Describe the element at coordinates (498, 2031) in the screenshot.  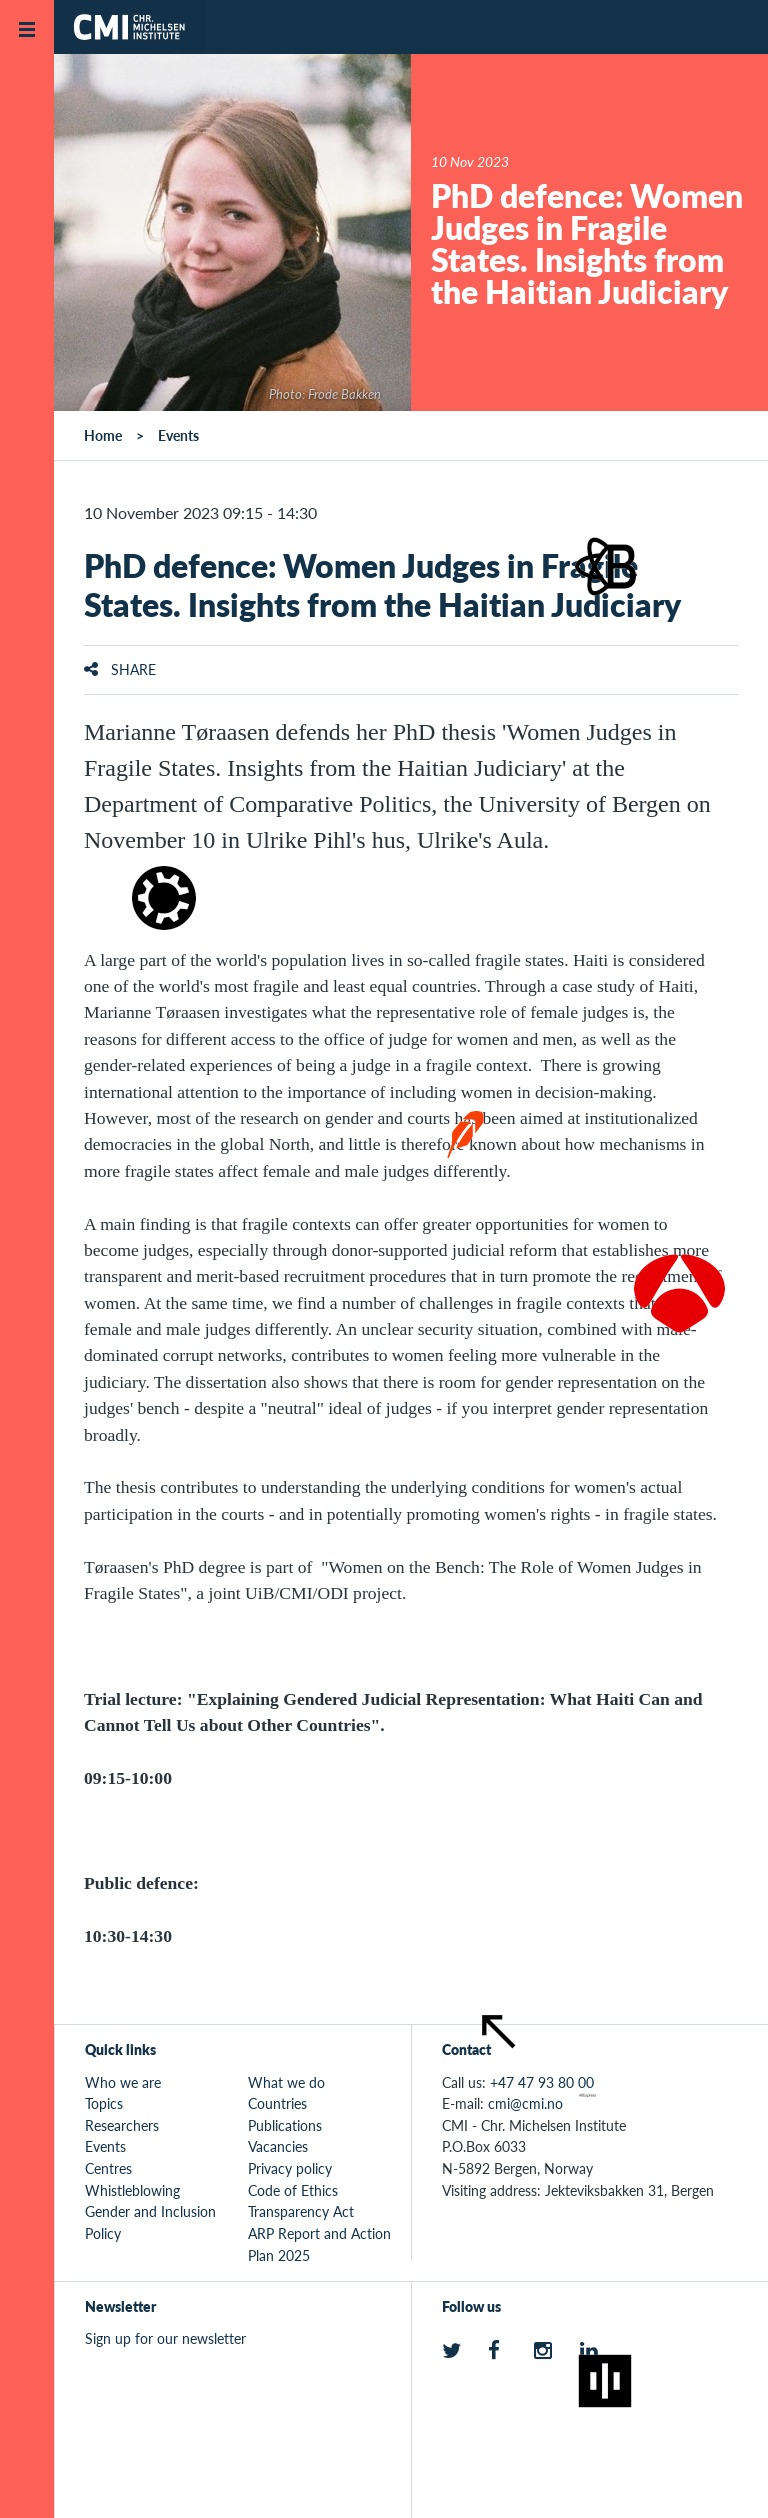
I see `navigate back and up in hierarchy` at that location.